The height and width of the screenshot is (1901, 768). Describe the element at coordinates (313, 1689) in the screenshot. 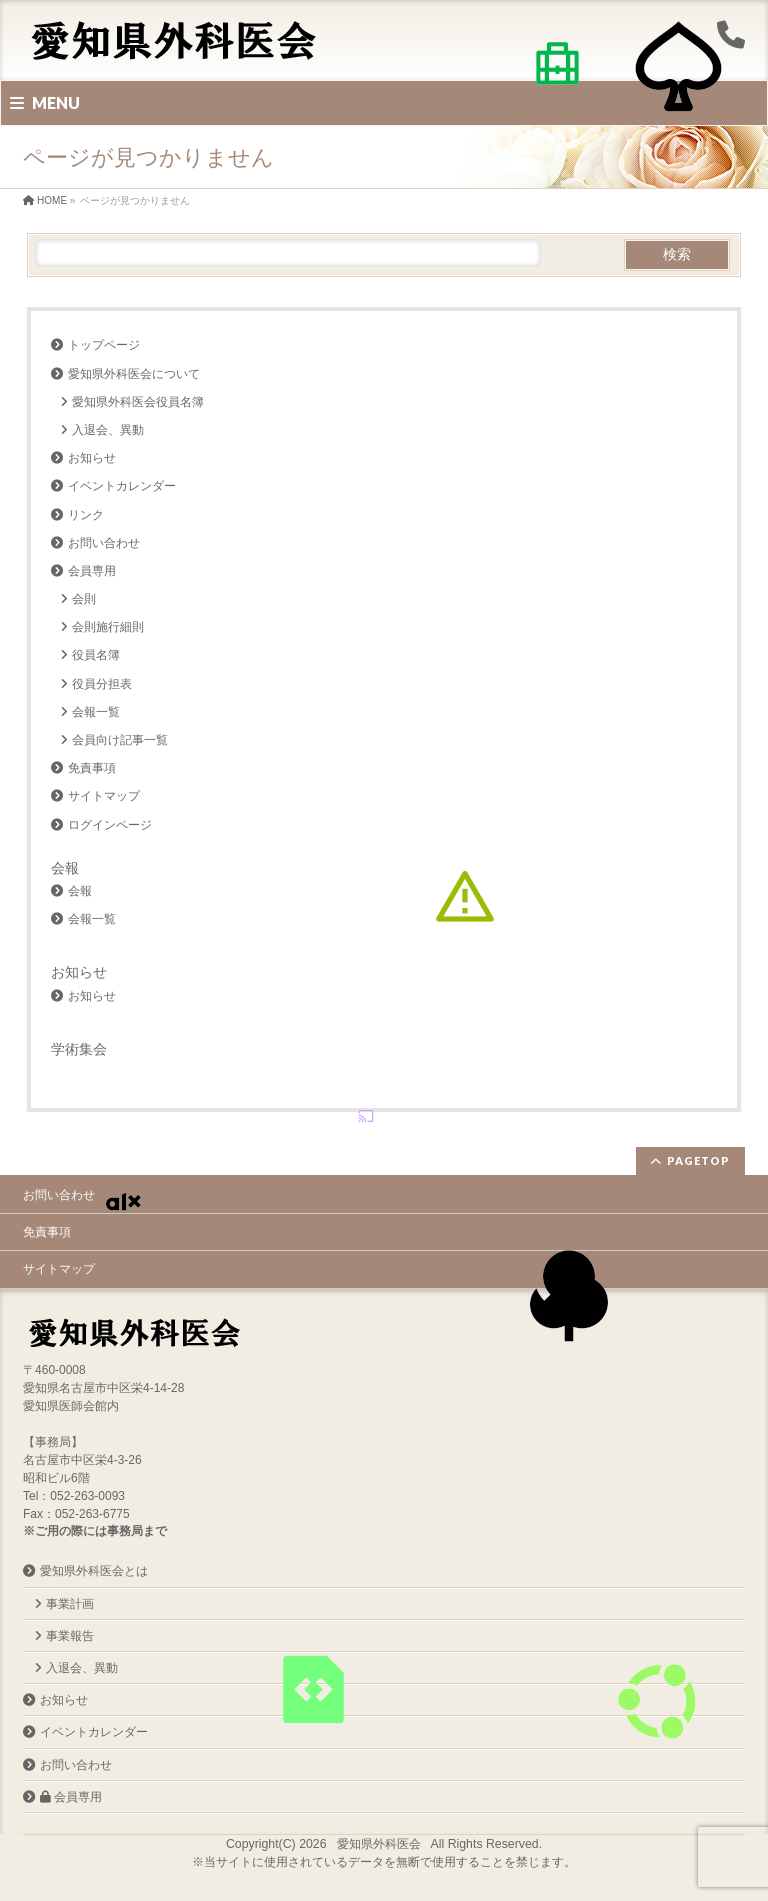

I see `open a code or source file` at that location.